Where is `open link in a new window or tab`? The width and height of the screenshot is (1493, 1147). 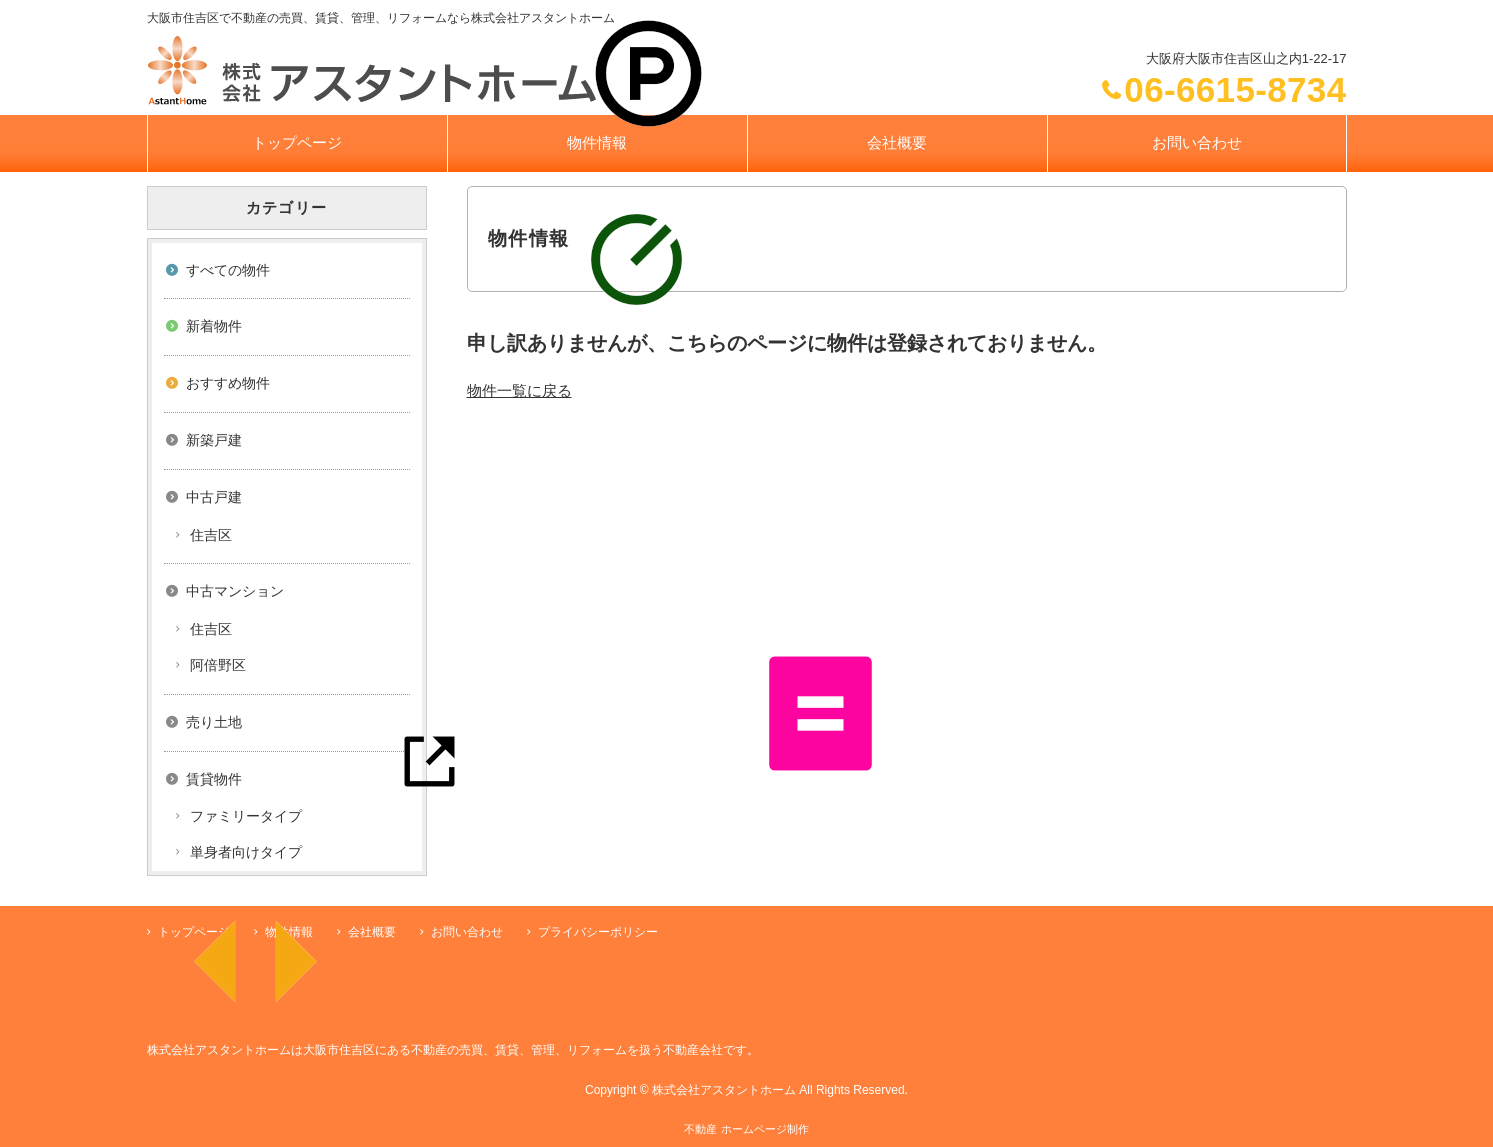 open link in a new window or tab is located at coordinates (429, 761).